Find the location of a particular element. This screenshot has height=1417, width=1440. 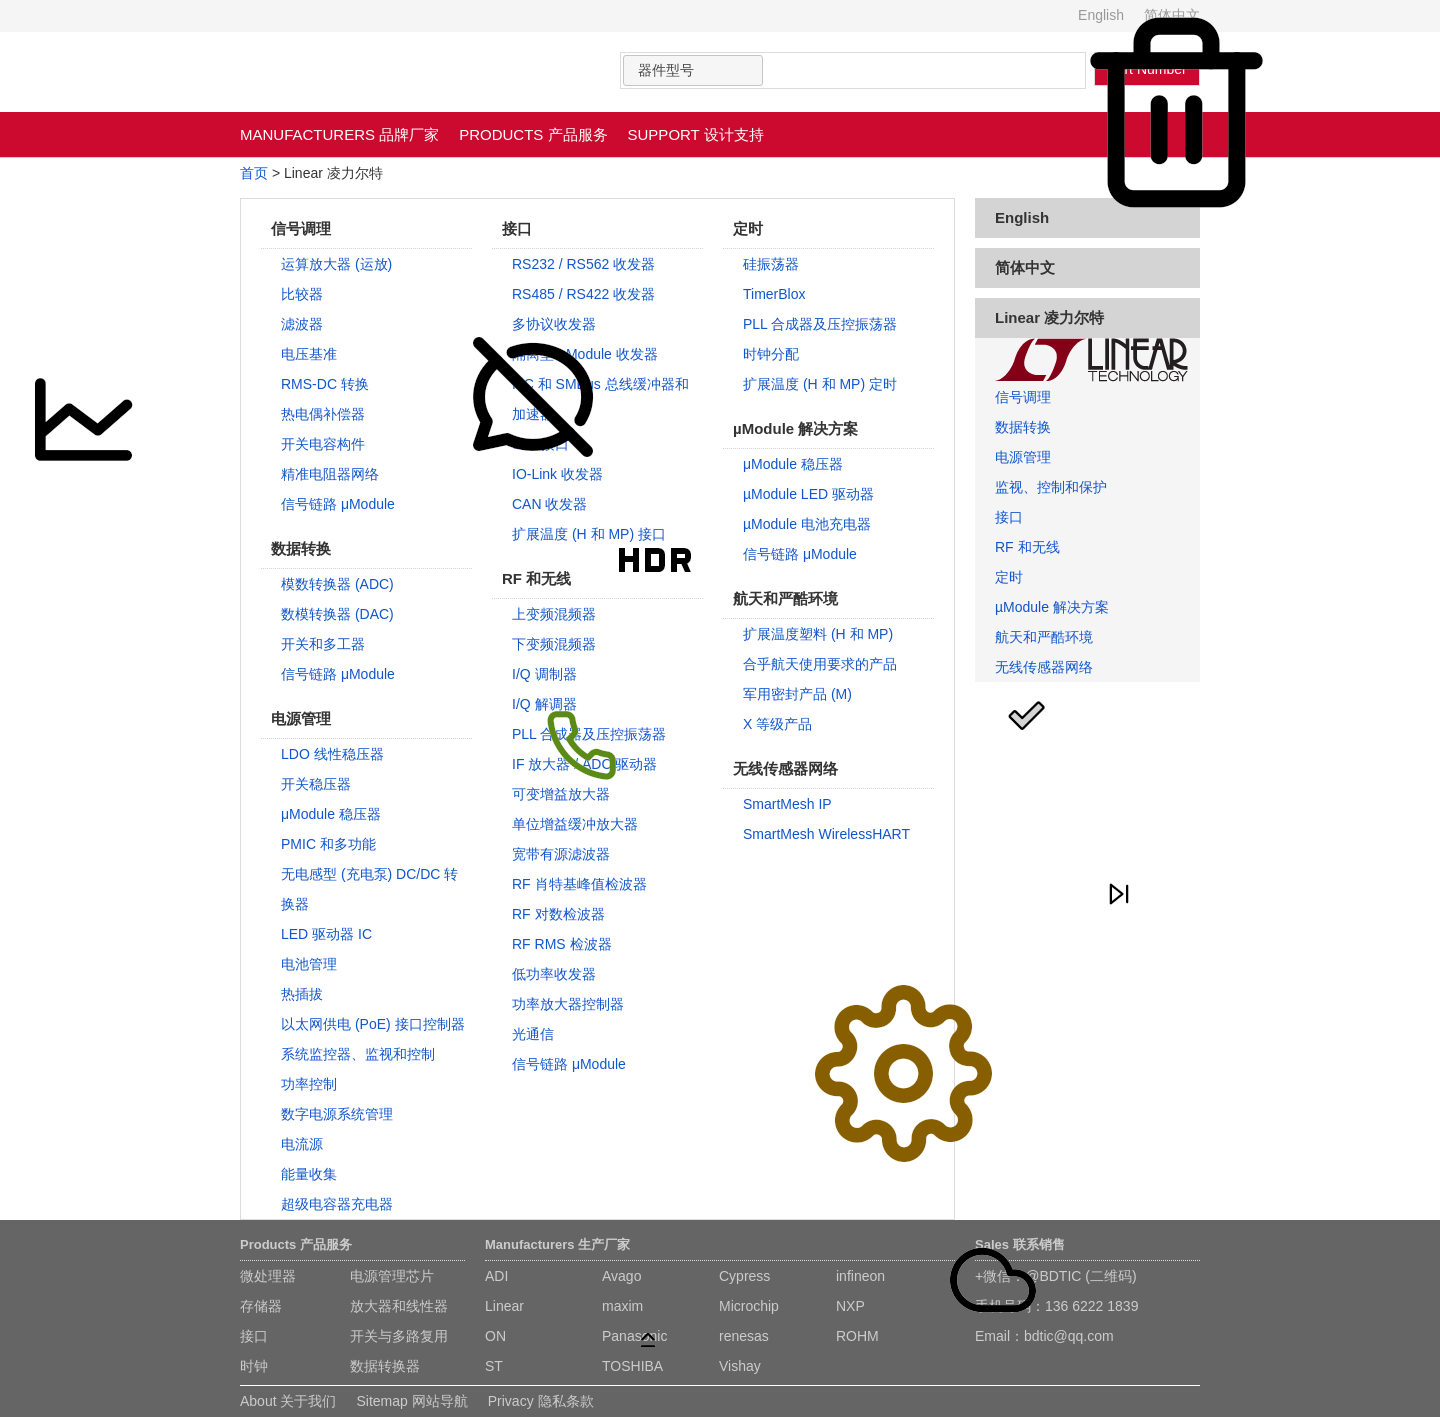

delete selected item is located at coordinates (1176, 112).